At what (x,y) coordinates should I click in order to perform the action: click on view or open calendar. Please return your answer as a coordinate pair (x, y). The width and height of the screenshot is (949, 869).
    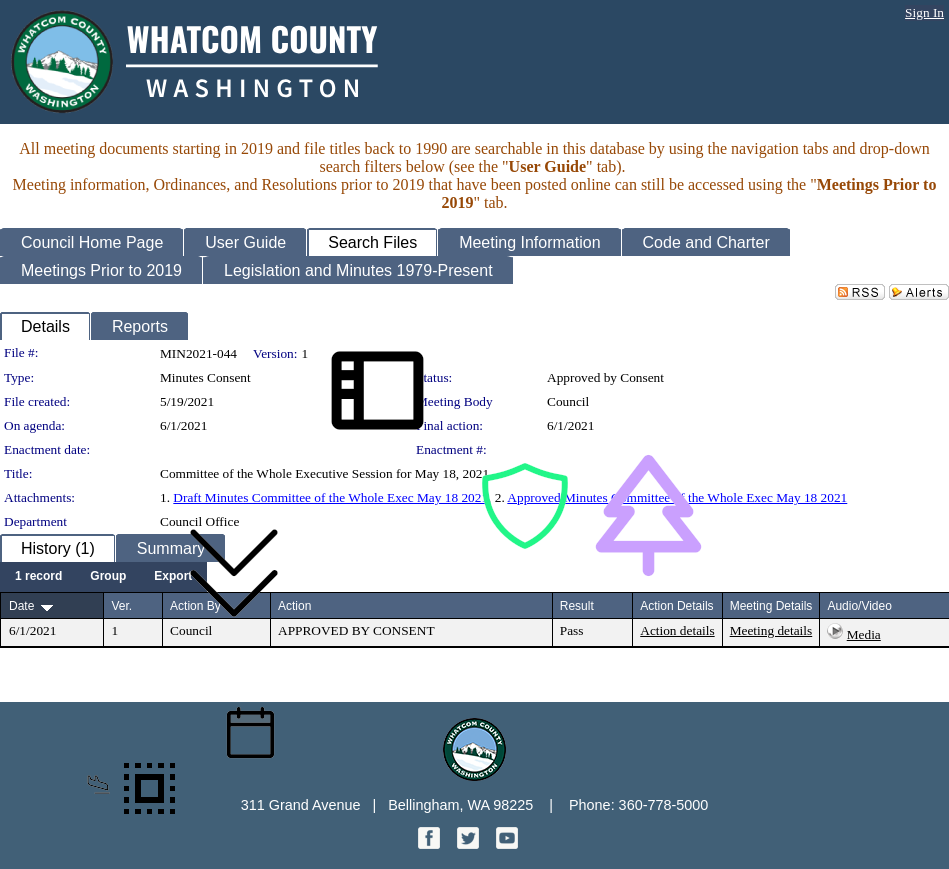
    Looking at the image, I should click on (250, 734).